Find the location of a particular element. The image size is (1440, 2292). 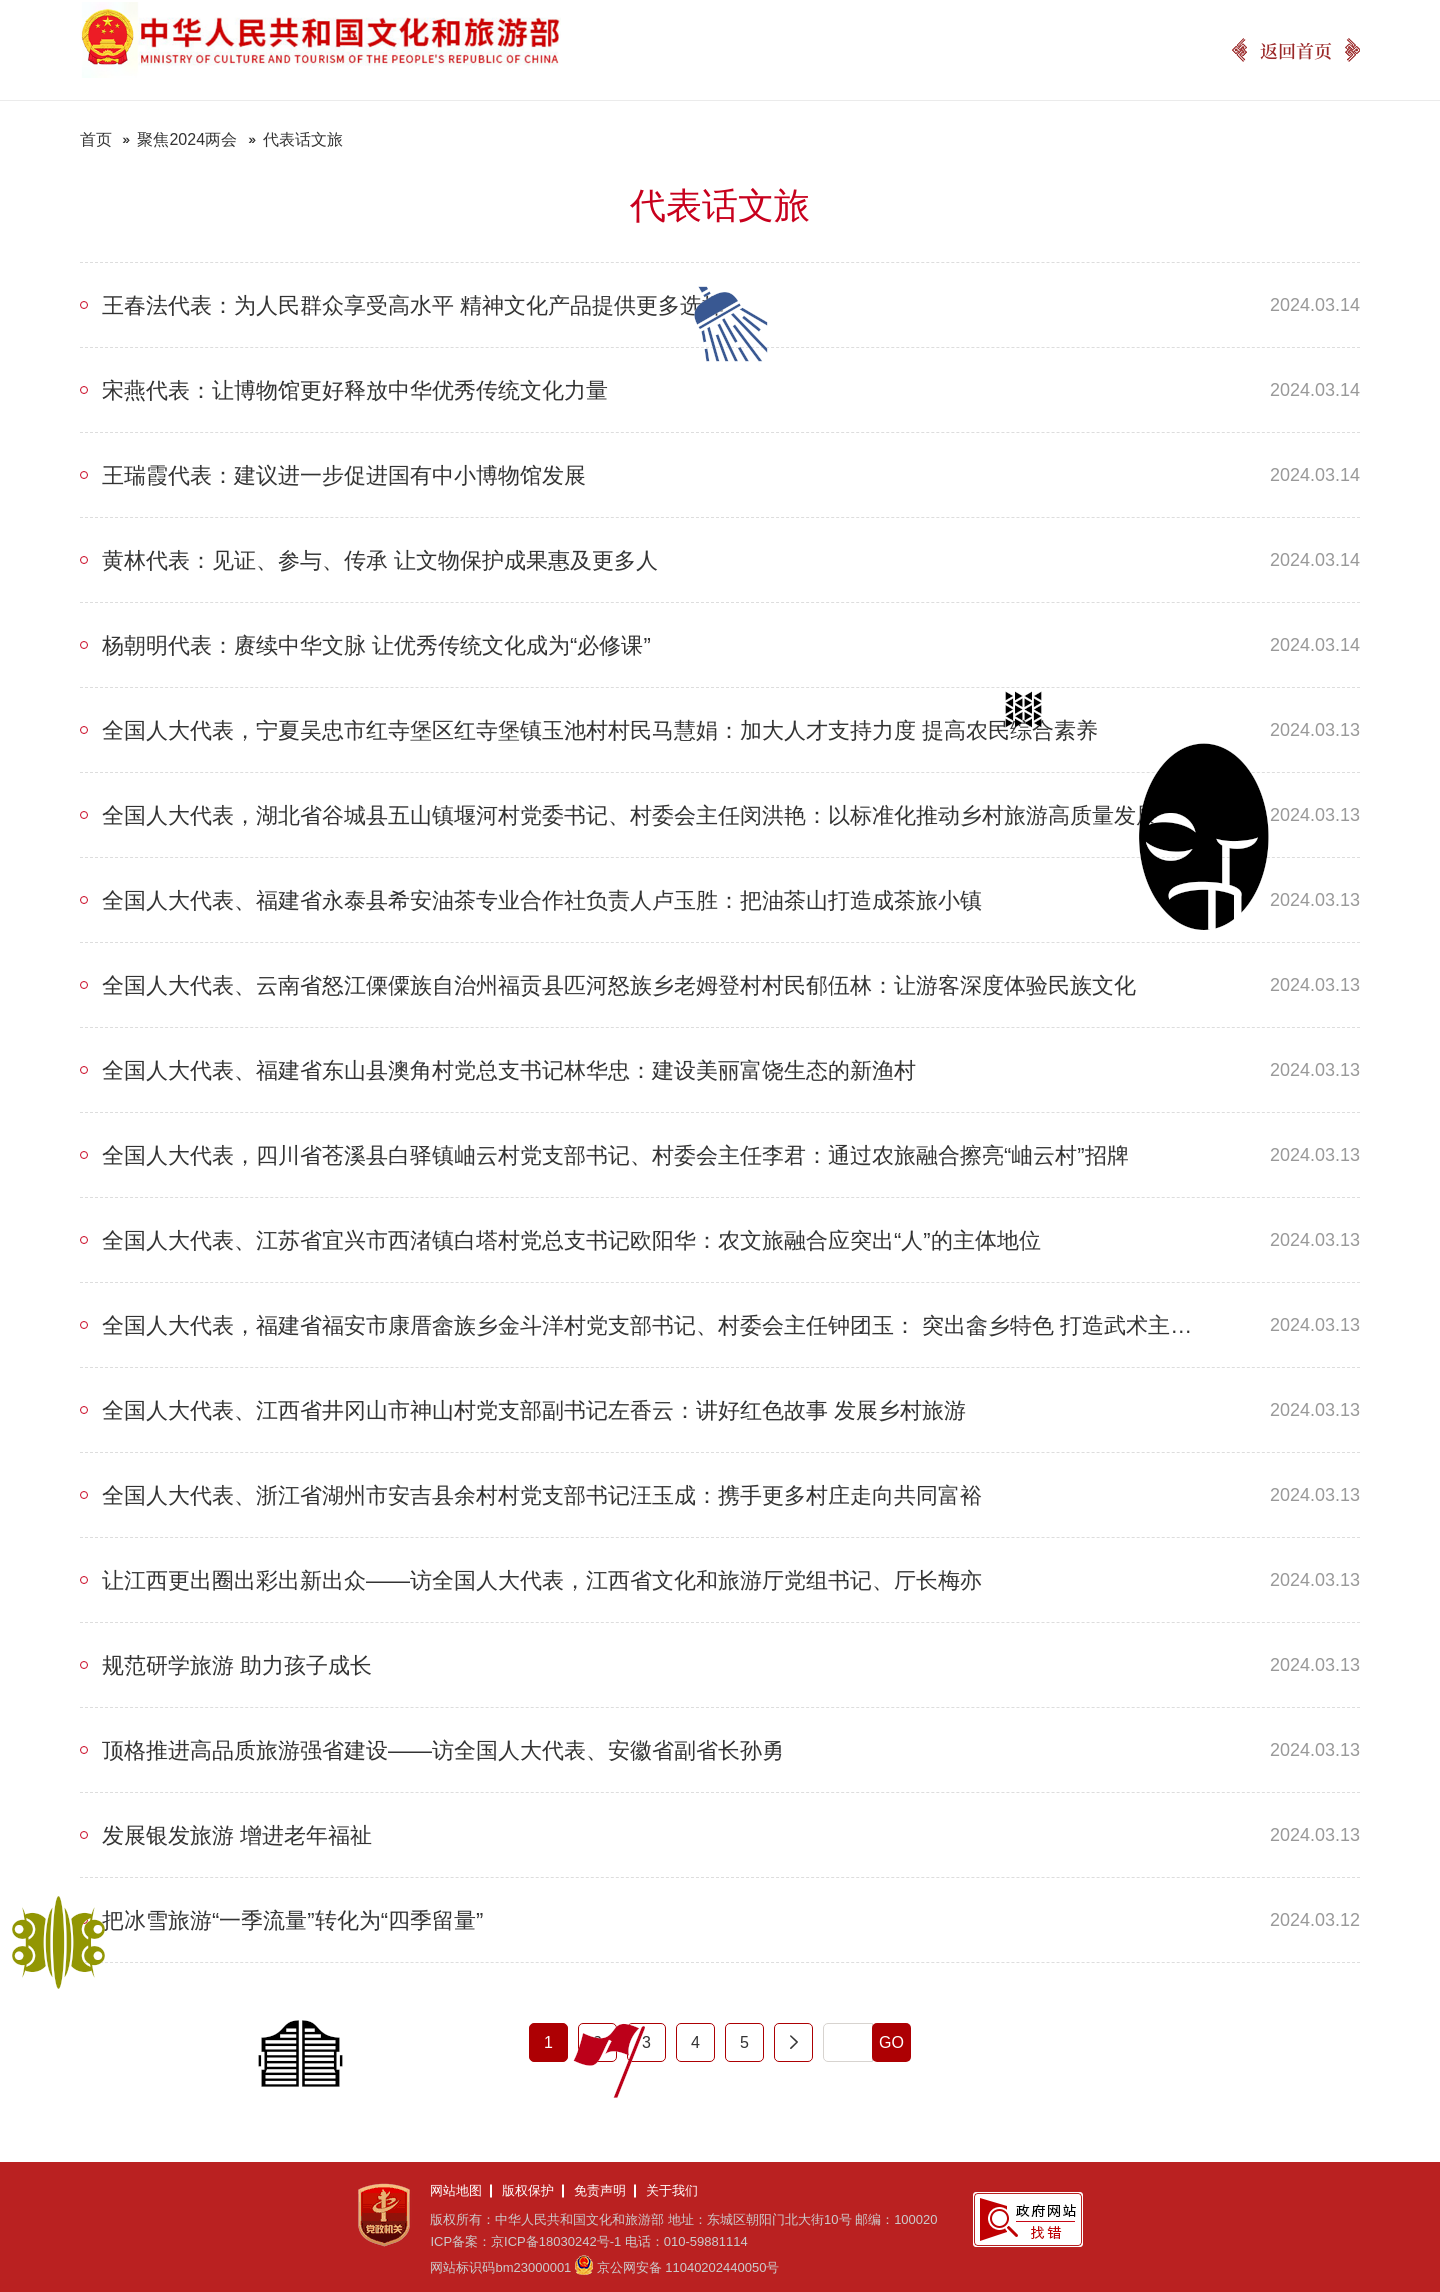

abstract game element or power-up indicator is located at coordinates (58, 1942).